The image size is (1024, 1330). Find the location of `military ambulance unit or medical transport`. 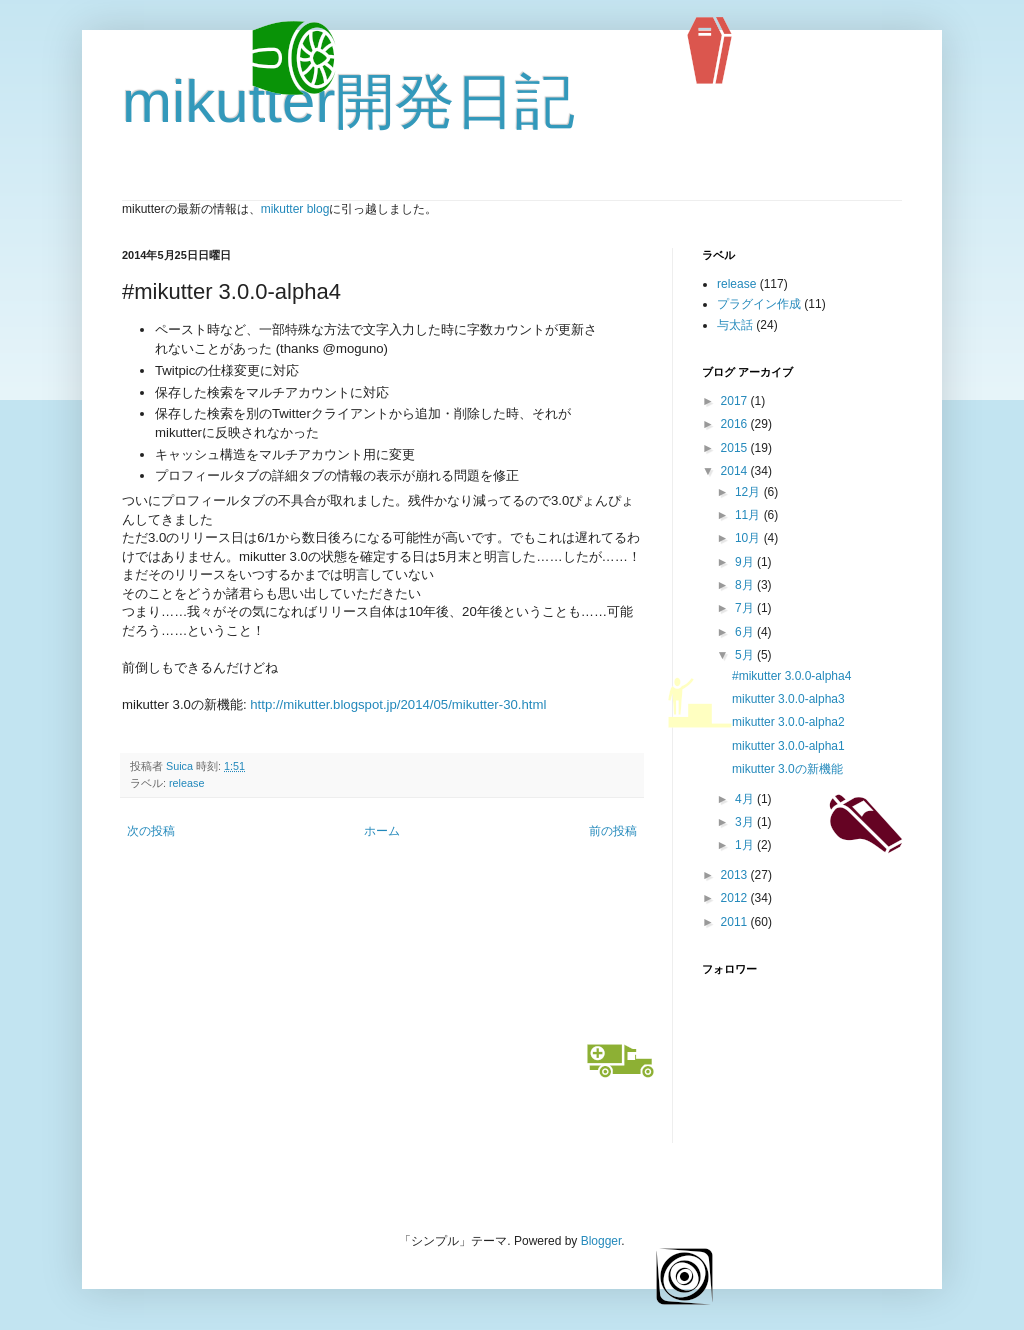

military ambulance unit or medical transport is located at coordinates (620, 1060).